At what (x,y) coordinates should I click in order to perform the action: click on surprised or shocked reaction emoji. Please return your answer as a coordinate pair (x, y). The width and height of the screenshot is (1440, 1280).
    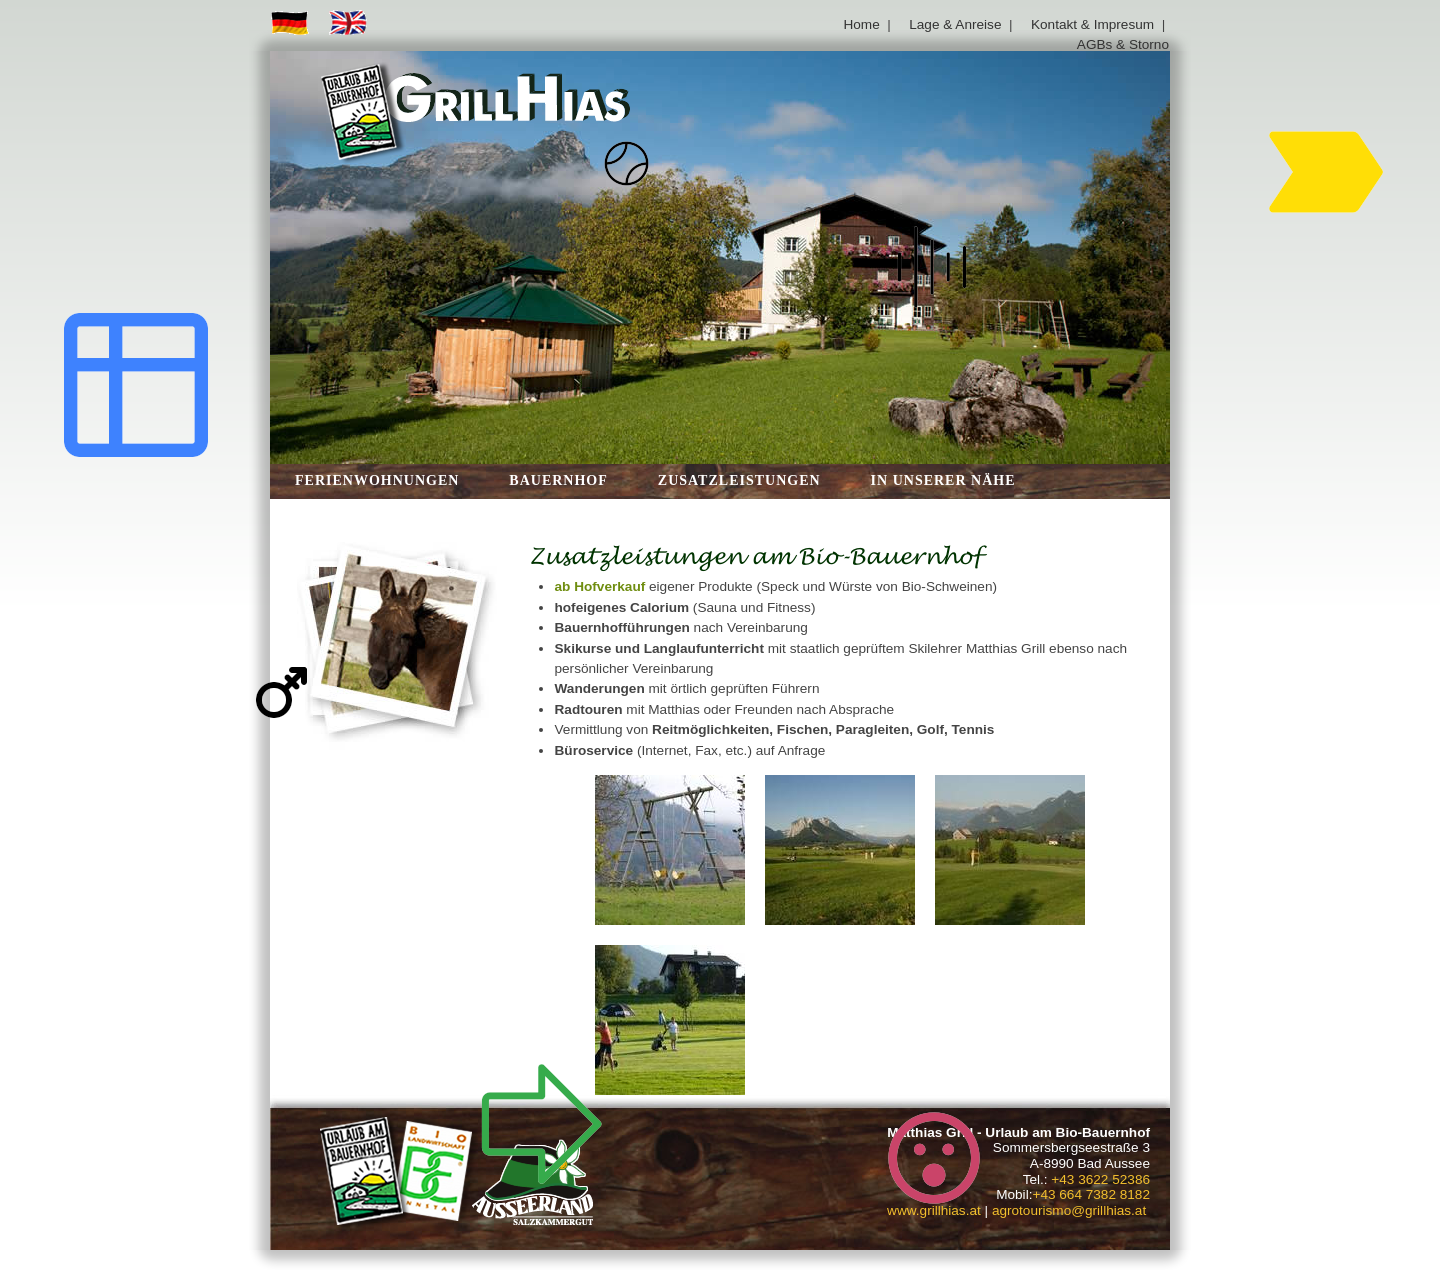
    Looking at the image, I should click on (934, 1158).